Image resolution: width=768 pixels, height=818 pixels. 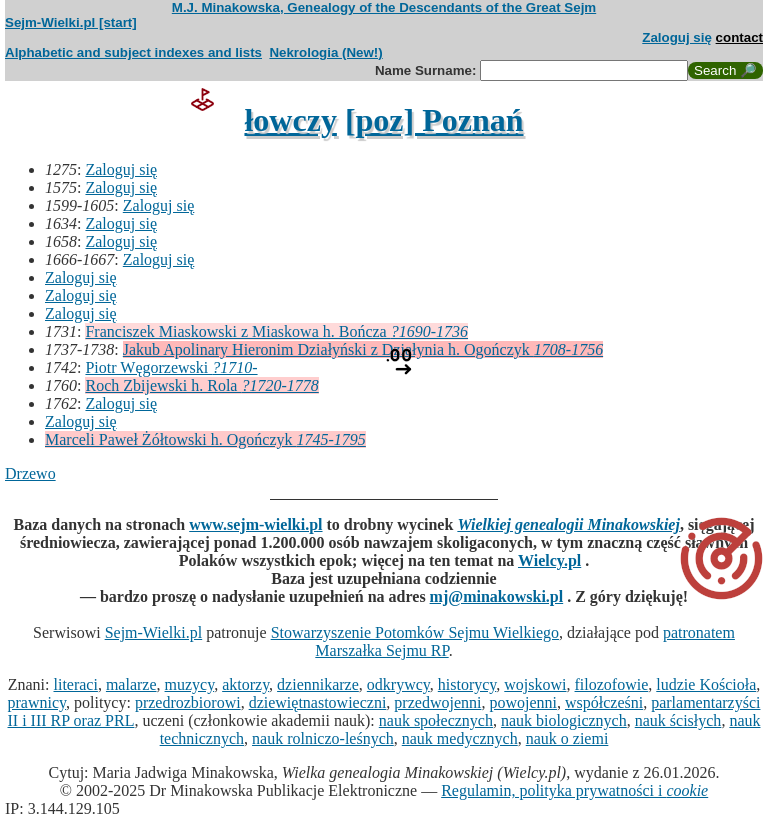 I want to click on move decimal places to the right, so click(x=399, y=361).